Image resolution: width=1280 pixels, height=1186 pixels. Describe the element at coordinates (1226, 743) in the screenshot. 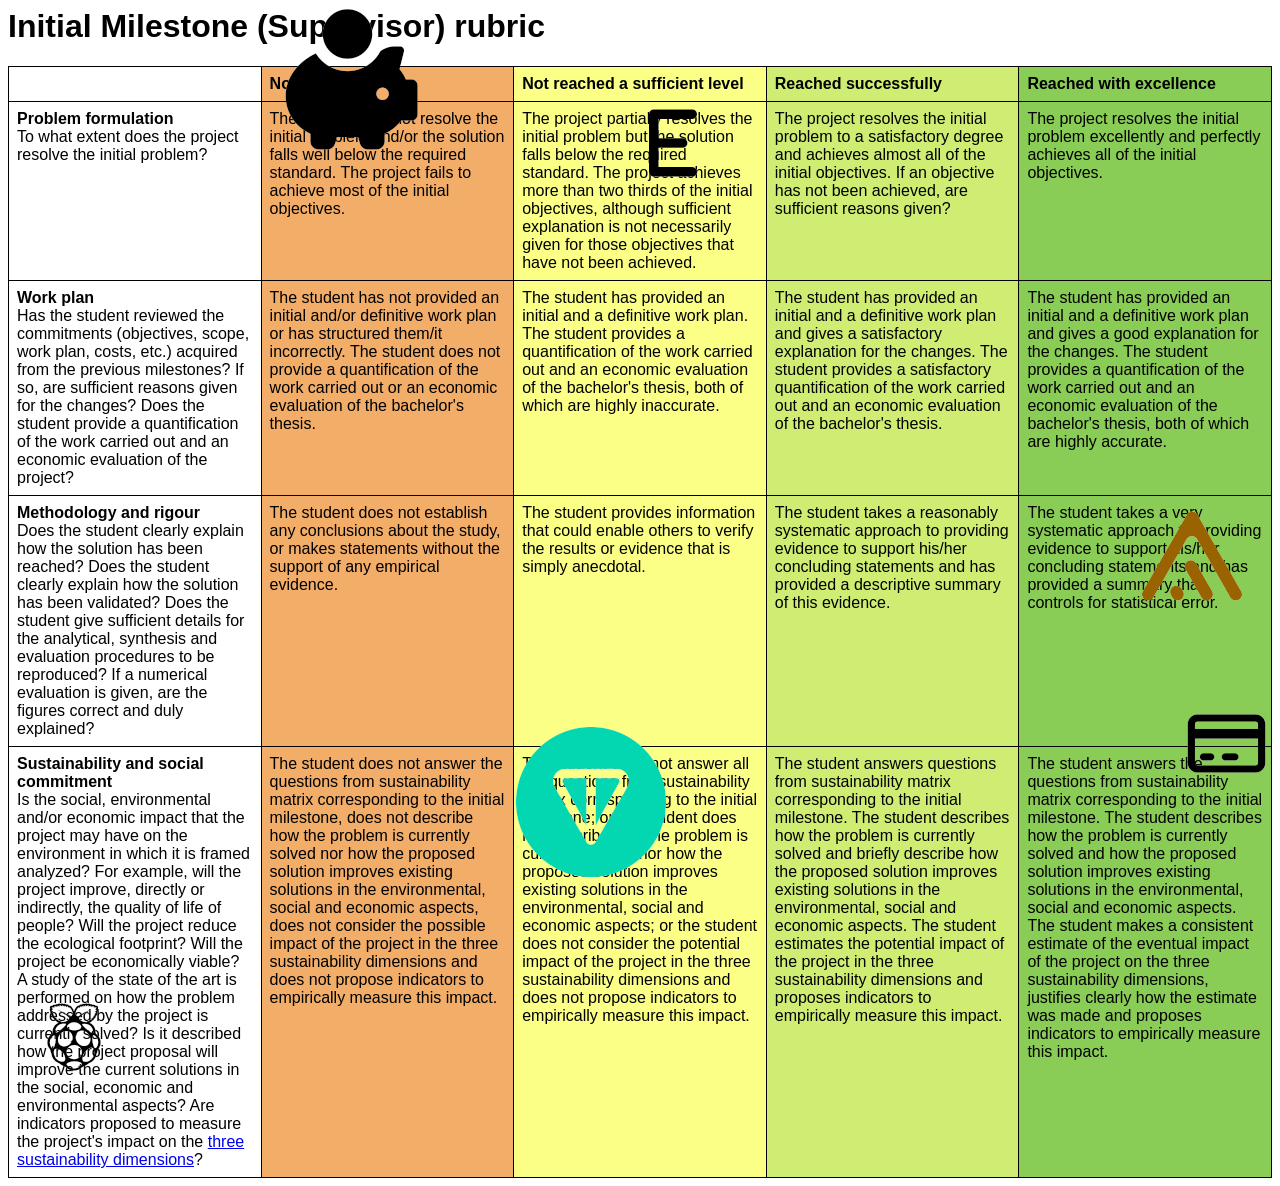

I see `access payment methods` at that location.